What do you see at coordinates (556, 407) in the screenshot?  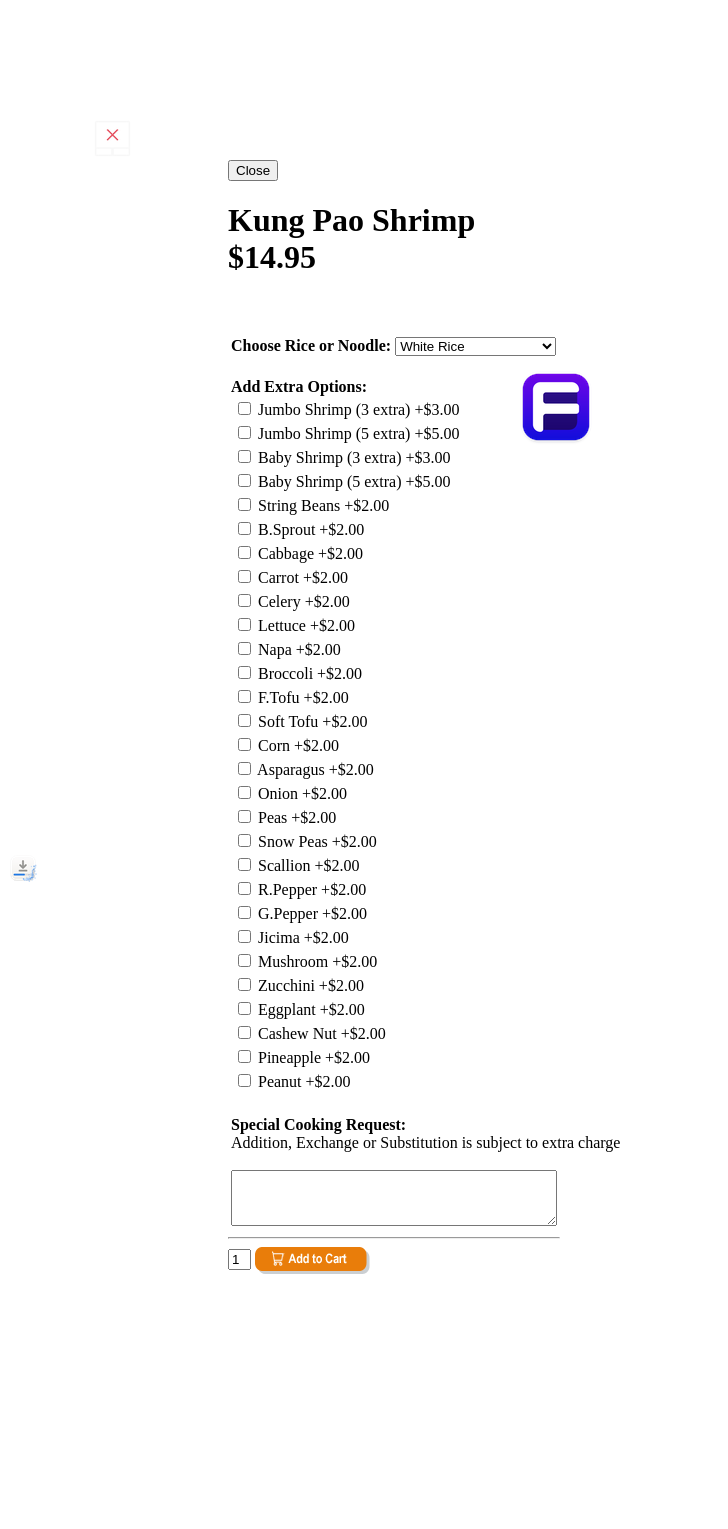 I see `open floorp browser` at bounding box center [556, 407].